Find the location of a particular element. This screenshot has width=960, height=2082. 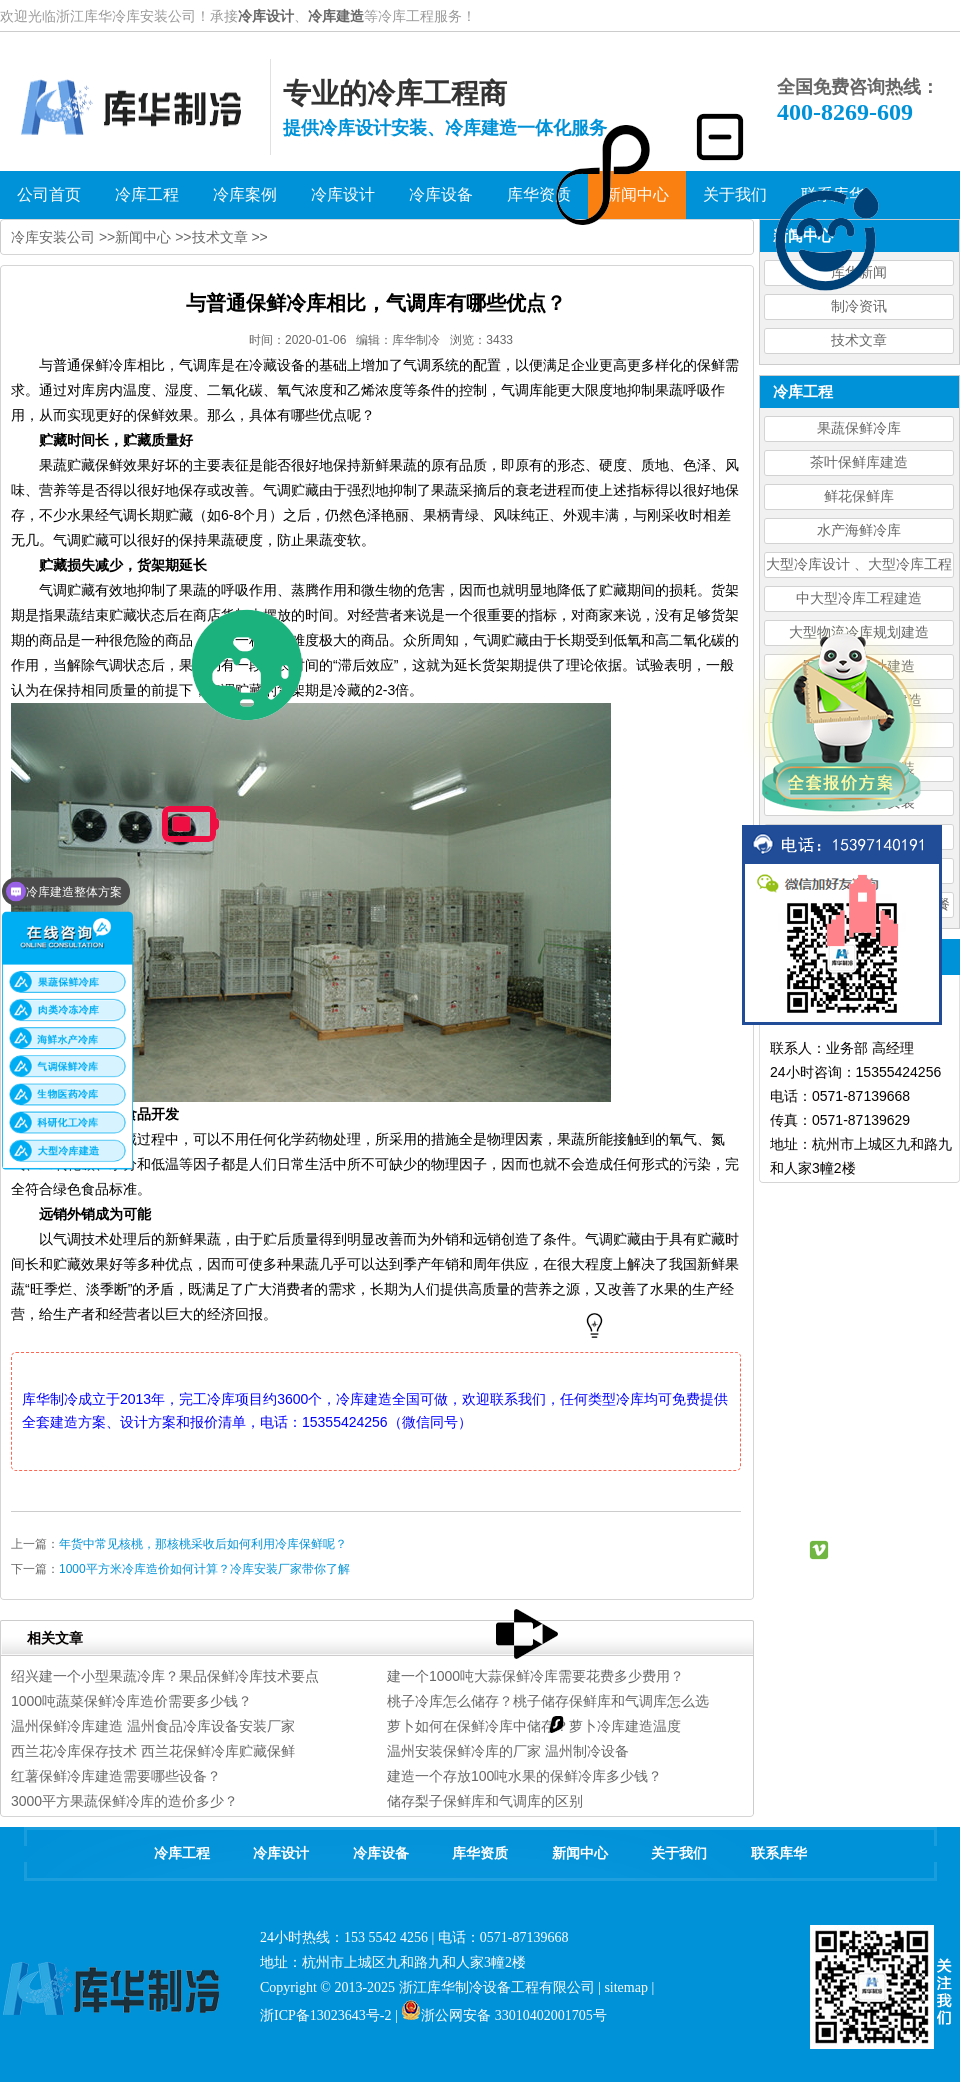

select oceania or australia/pacific region is located at coordinates (247, 665).